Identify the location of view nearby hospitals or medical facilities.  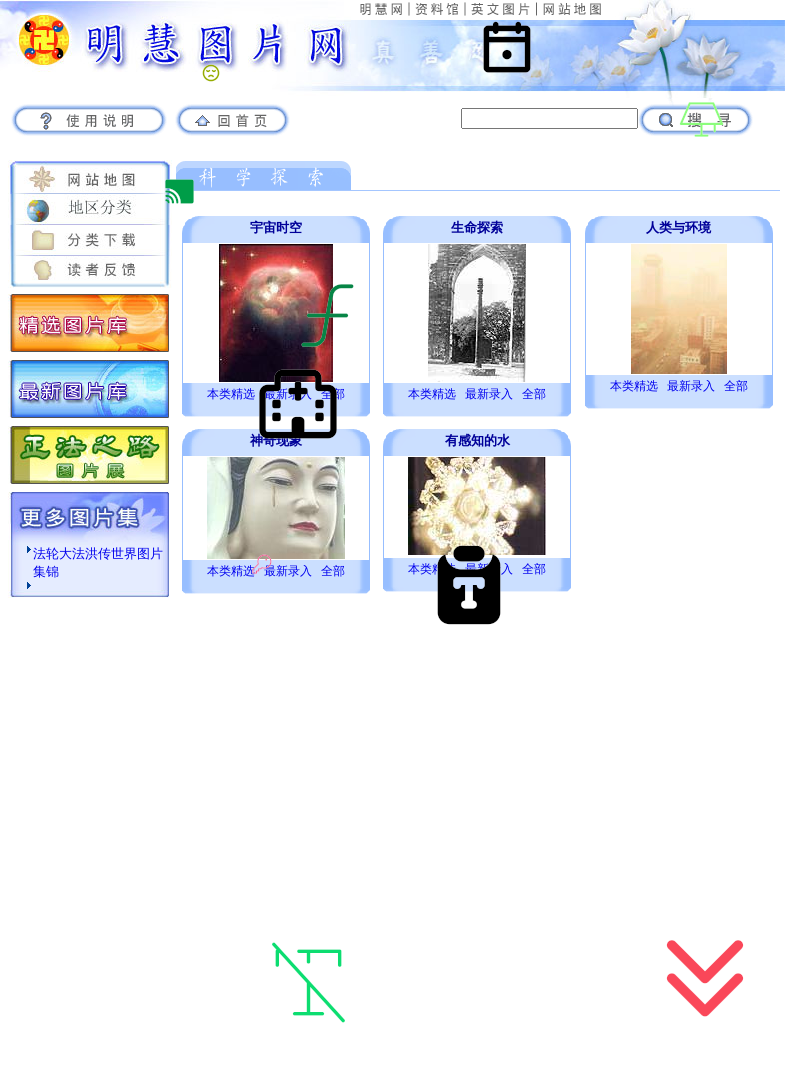
(298, 404).